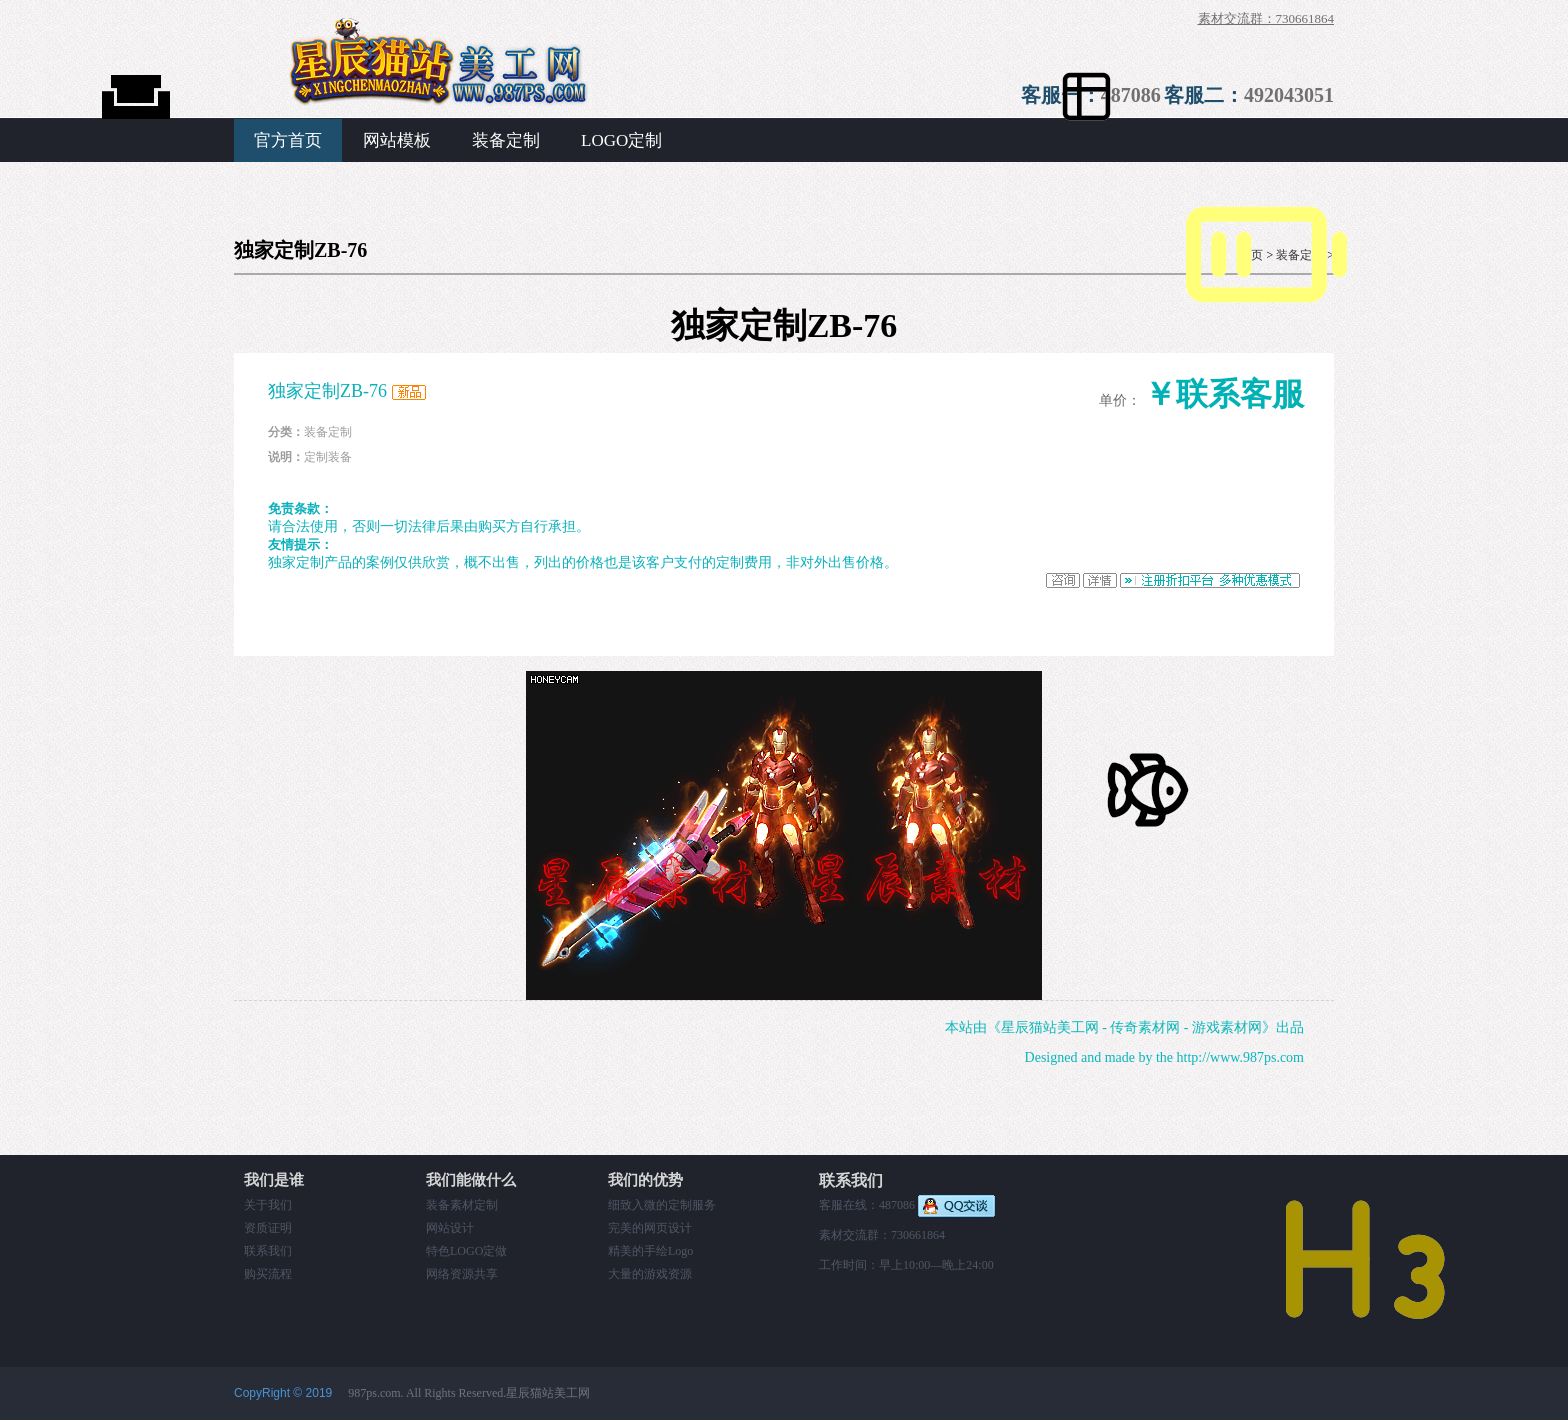 This screenshot has height=1420, width=1568. What do you see at coordinates (136, 97) in the screenshot?
I see `view weekend or leisure activities` at bounding box center [136, 97].